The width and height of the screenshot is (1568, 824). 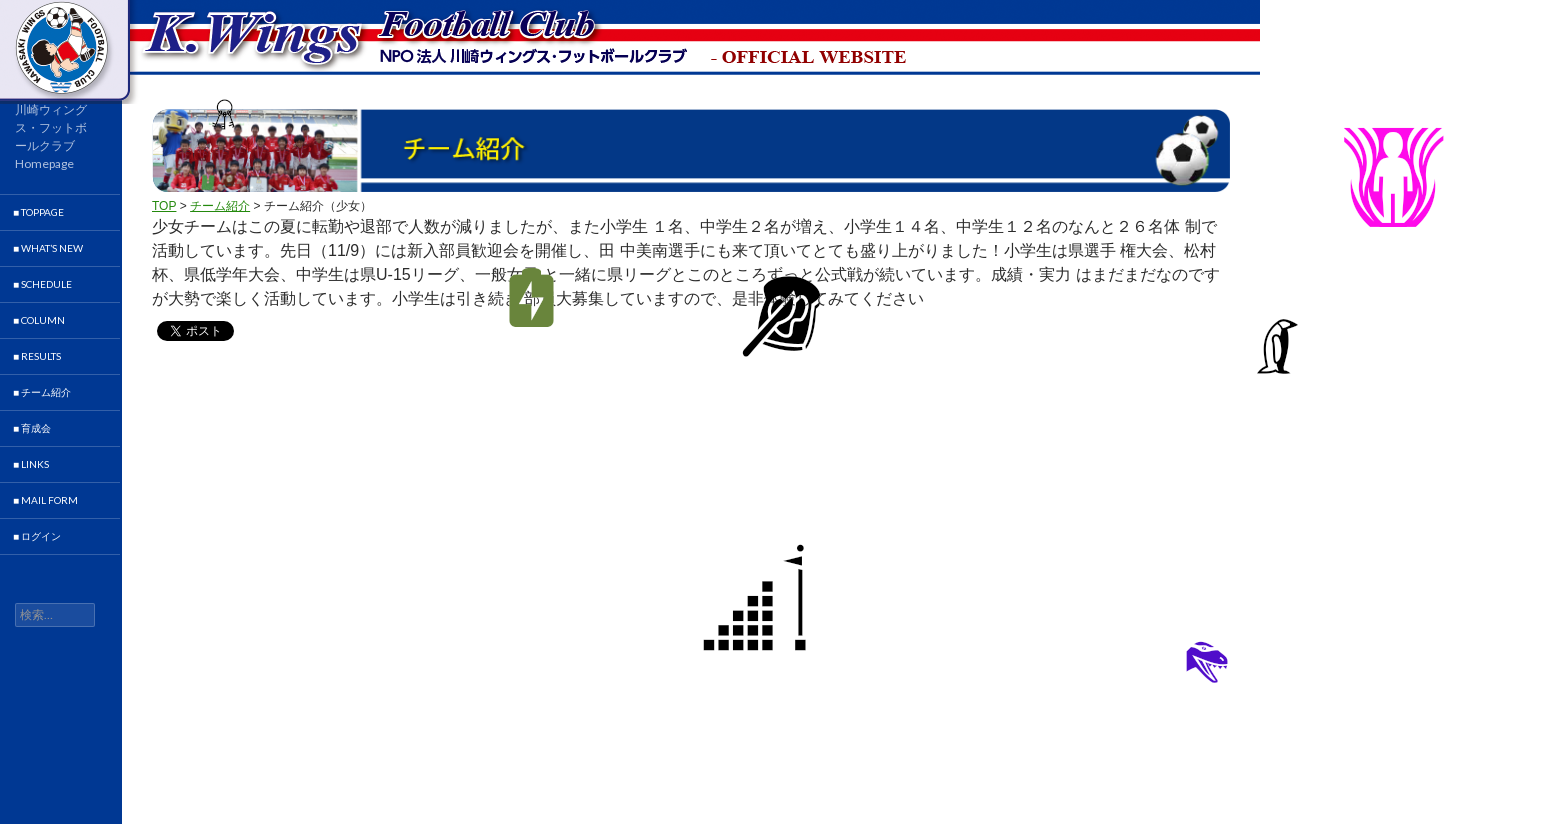 What do you see at coordinates (1207, 662) in the screenshot?
I see `select ninja velociraptor character` at bounding box center [1207, 662].